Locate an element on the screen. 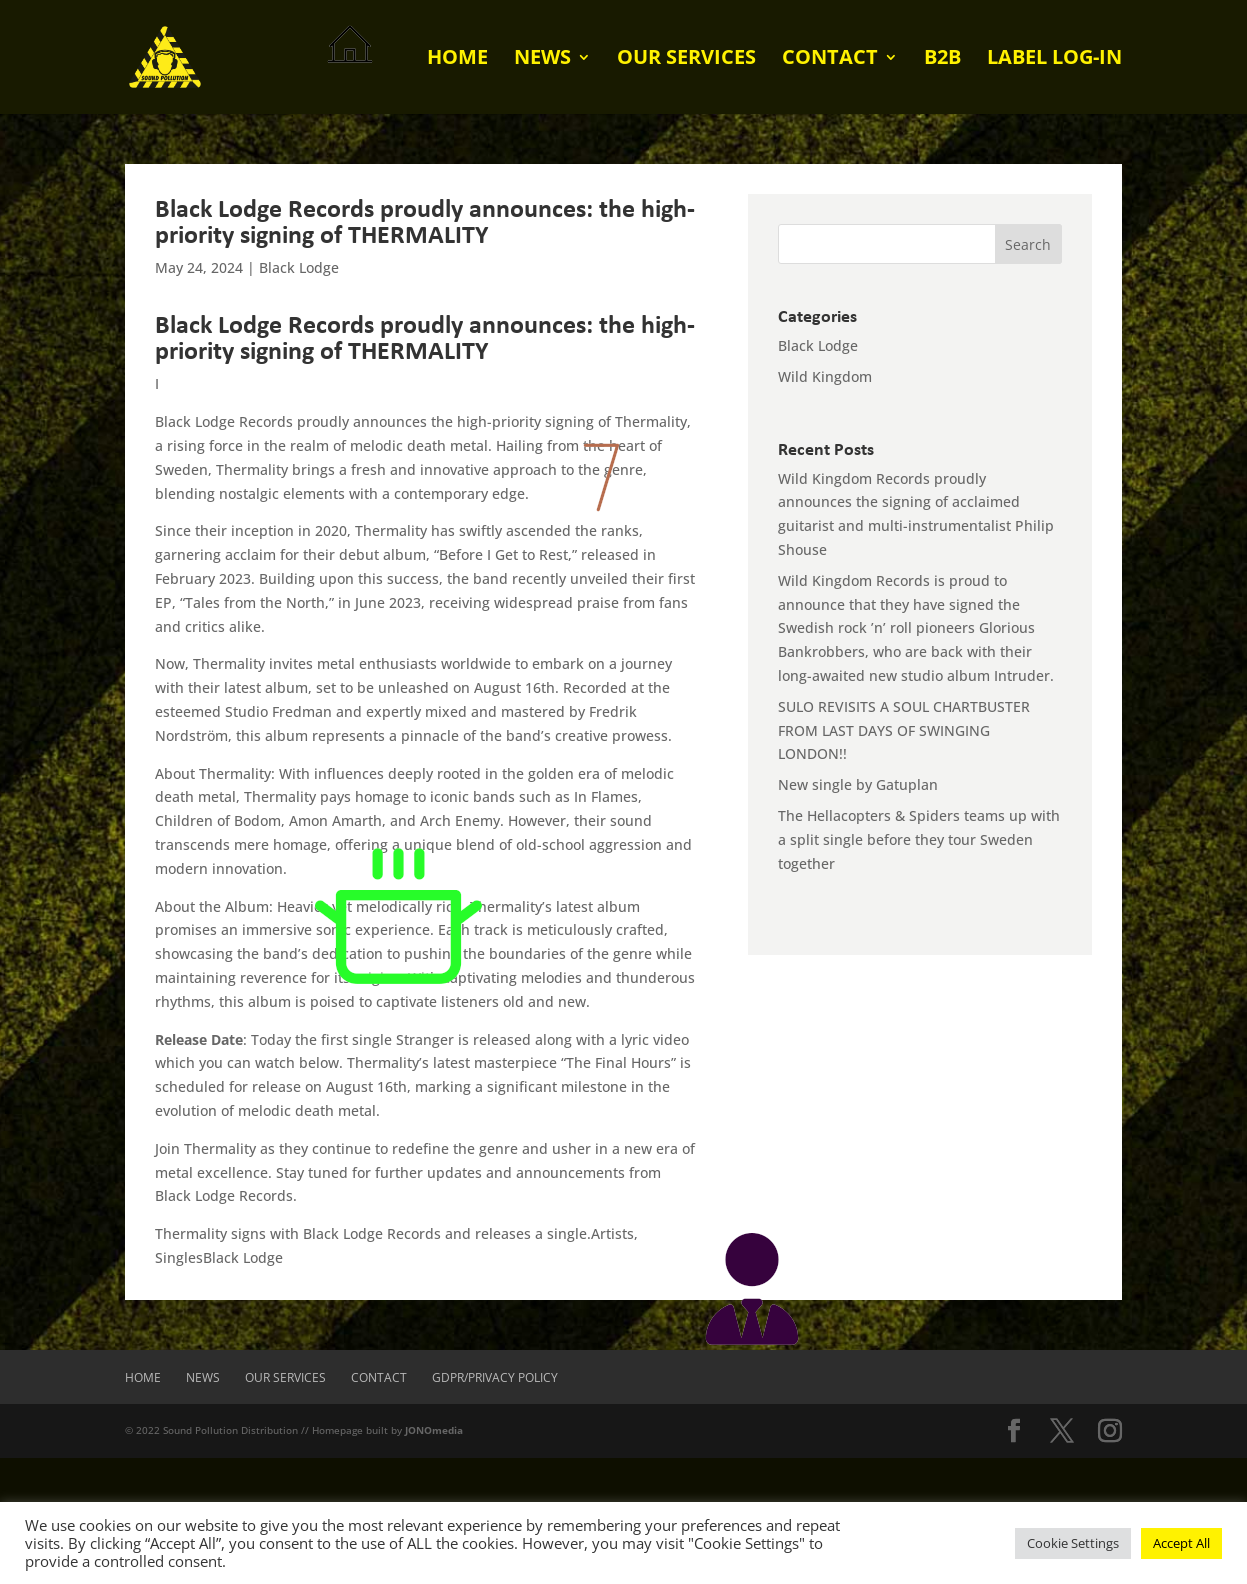  navigate to home screen is located at coordinates (350, 45).